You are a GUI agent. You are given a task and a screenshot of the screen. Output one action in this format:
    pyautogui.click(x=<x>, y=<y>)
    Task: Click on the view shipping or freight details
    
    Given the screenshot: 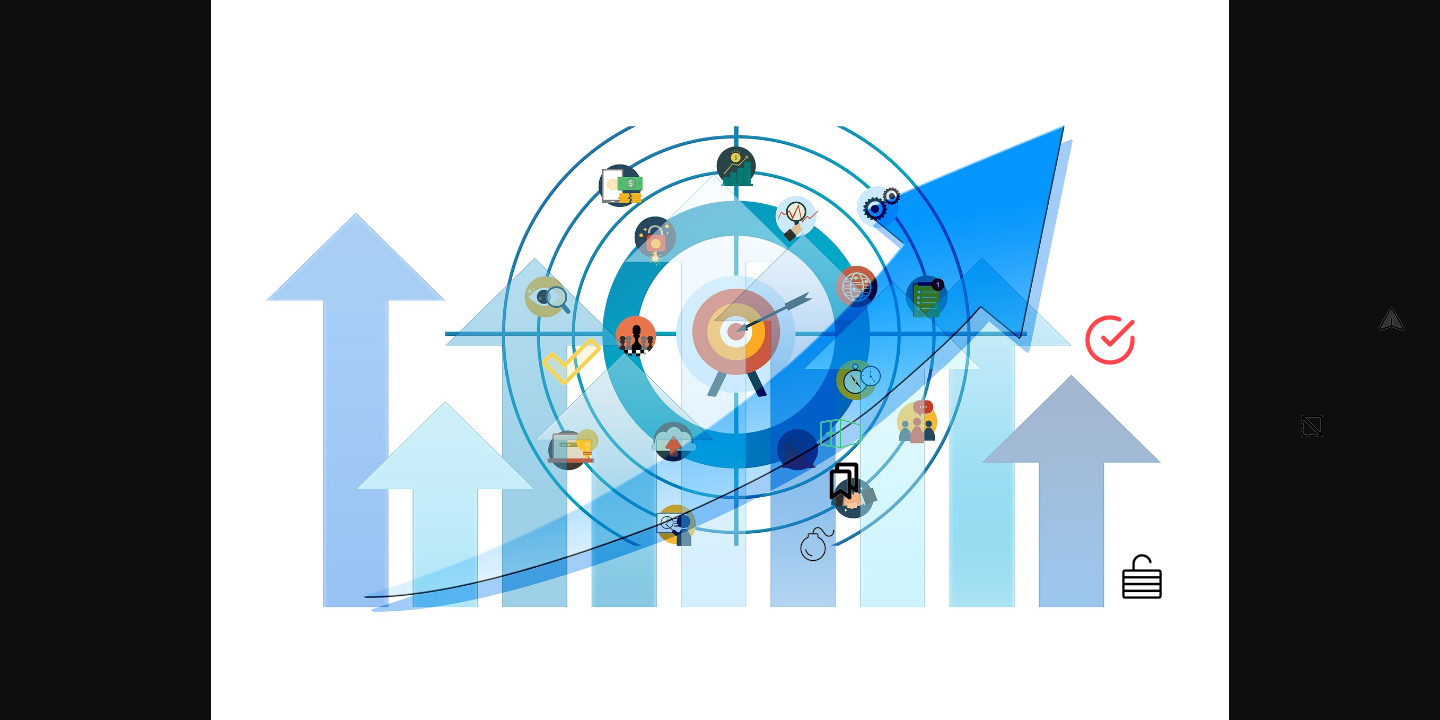 What is the action you would take?
    pyautogui.click(x=840, y=433)
    